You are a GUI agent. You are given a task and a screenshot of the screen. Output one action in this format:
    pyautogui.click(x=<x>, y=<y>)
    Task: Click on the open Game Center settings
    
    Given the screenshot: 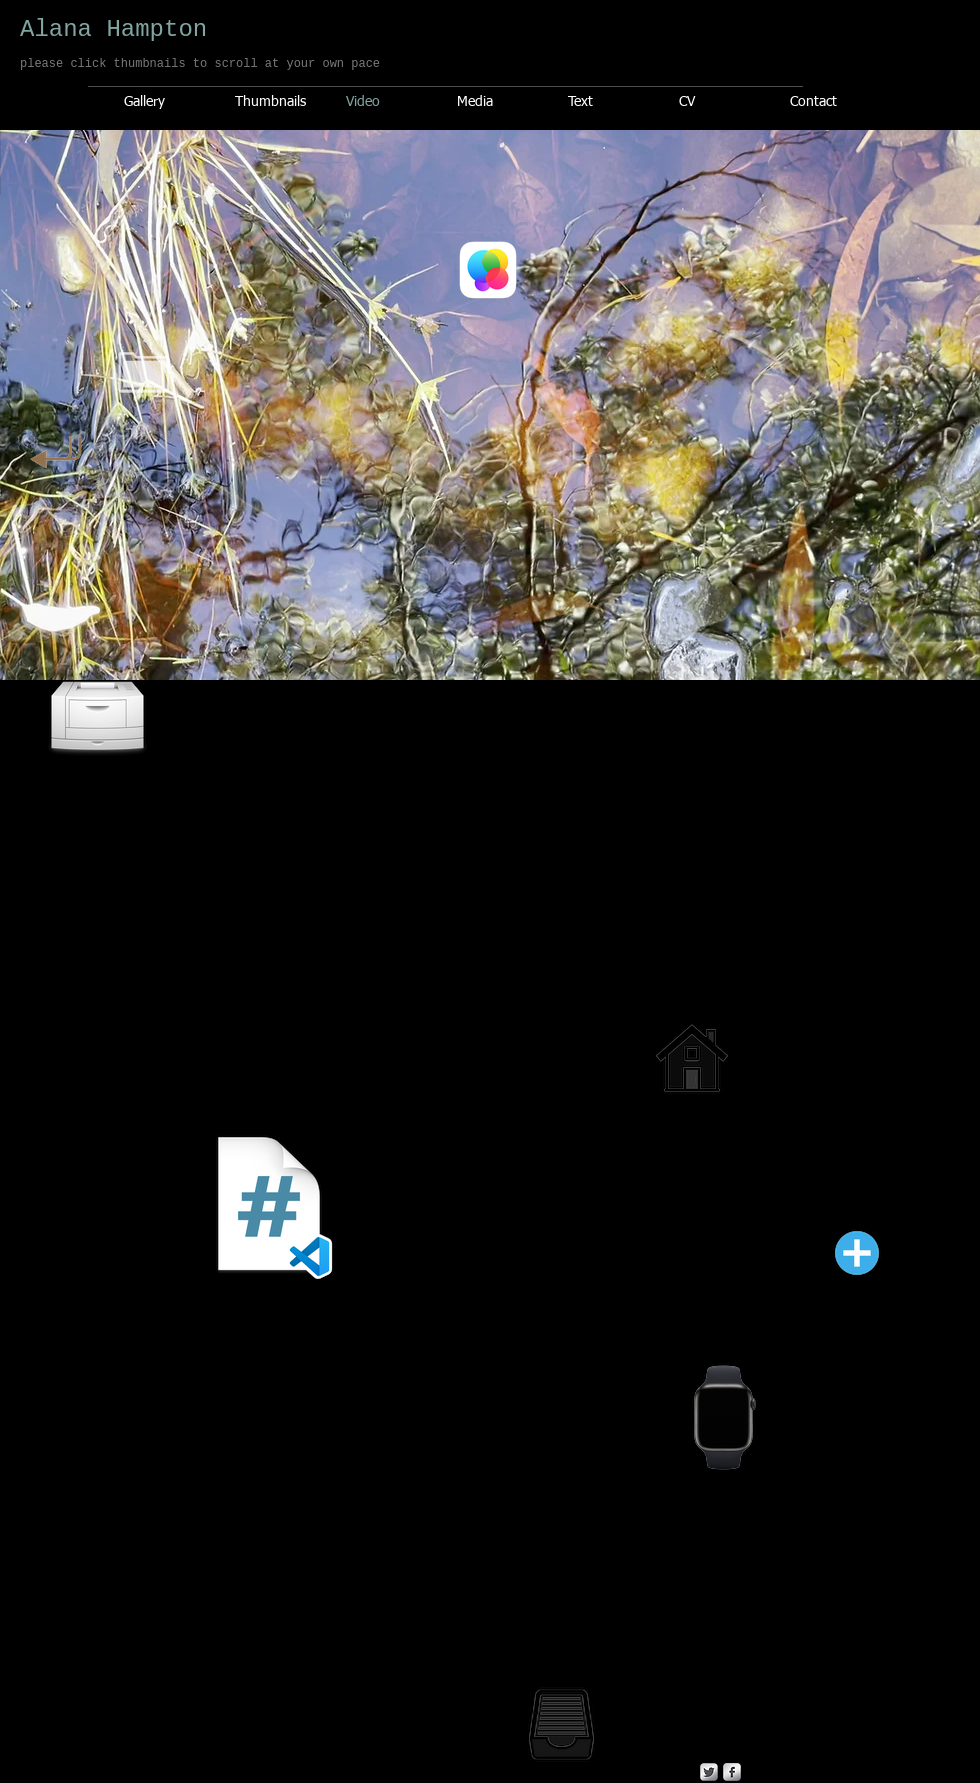 What is the action you would take?
    pyautogui.click(x=488, y=270)
    